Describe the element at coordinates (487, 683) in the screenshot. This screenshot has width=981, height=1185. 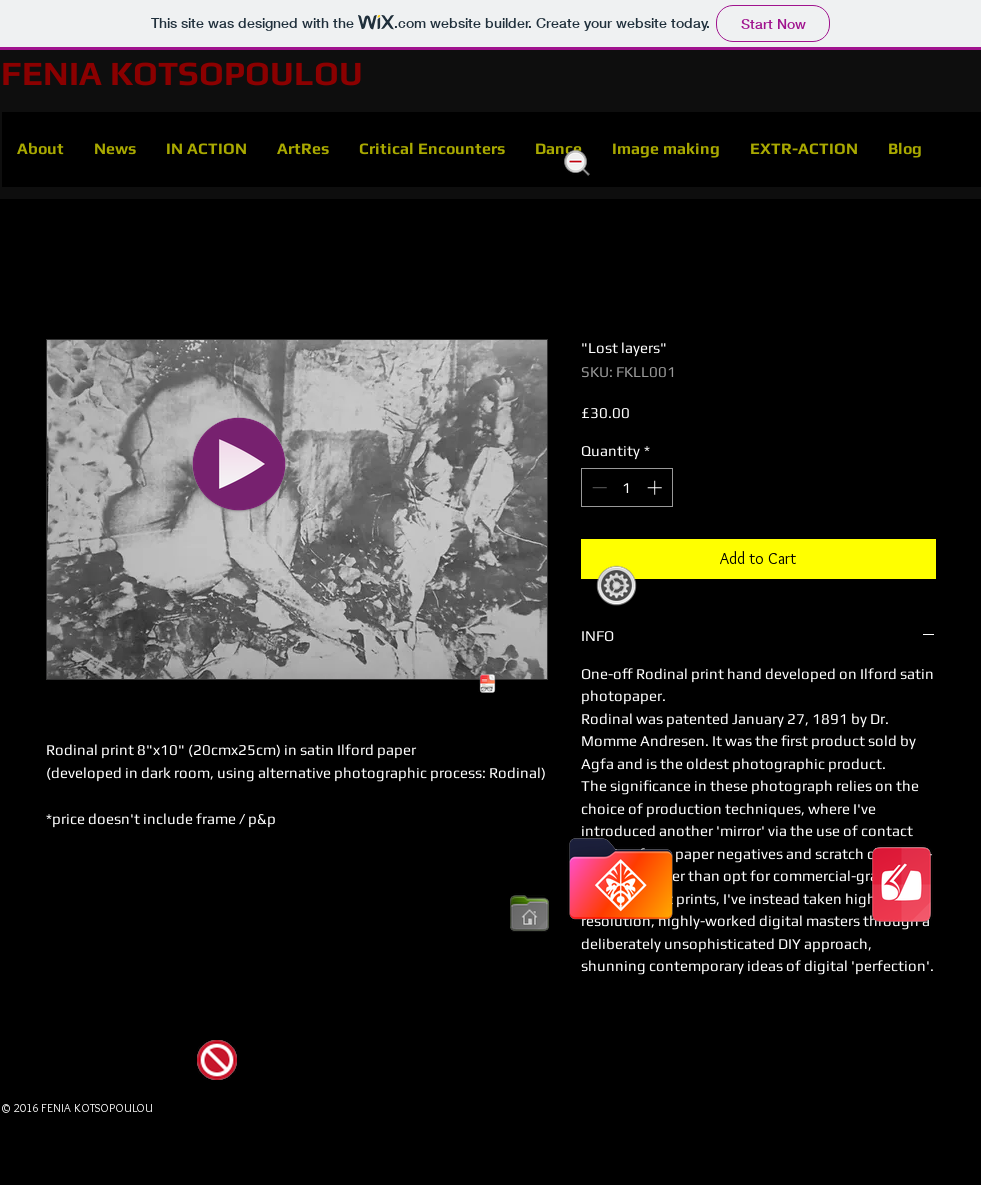
I see `open the papers app for reading articles` at that location.